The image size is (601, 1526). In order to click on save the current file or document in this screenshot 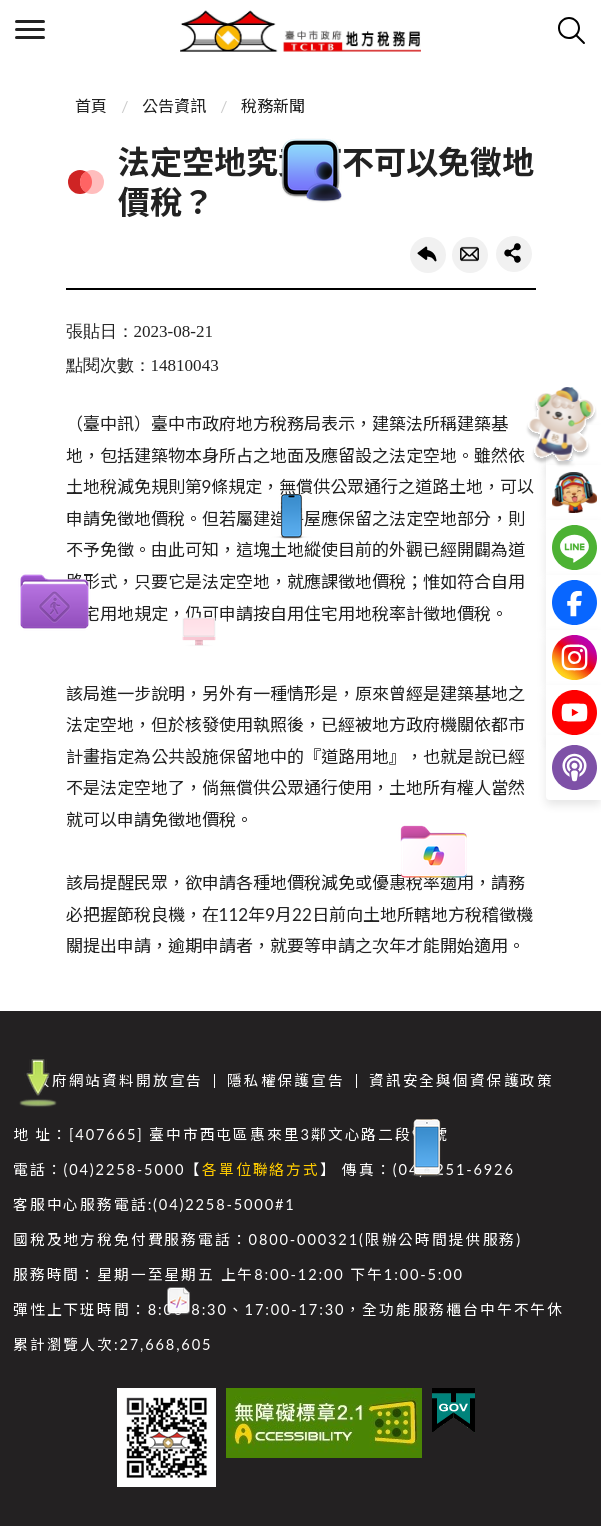, I will do `click(38, 1078)`.